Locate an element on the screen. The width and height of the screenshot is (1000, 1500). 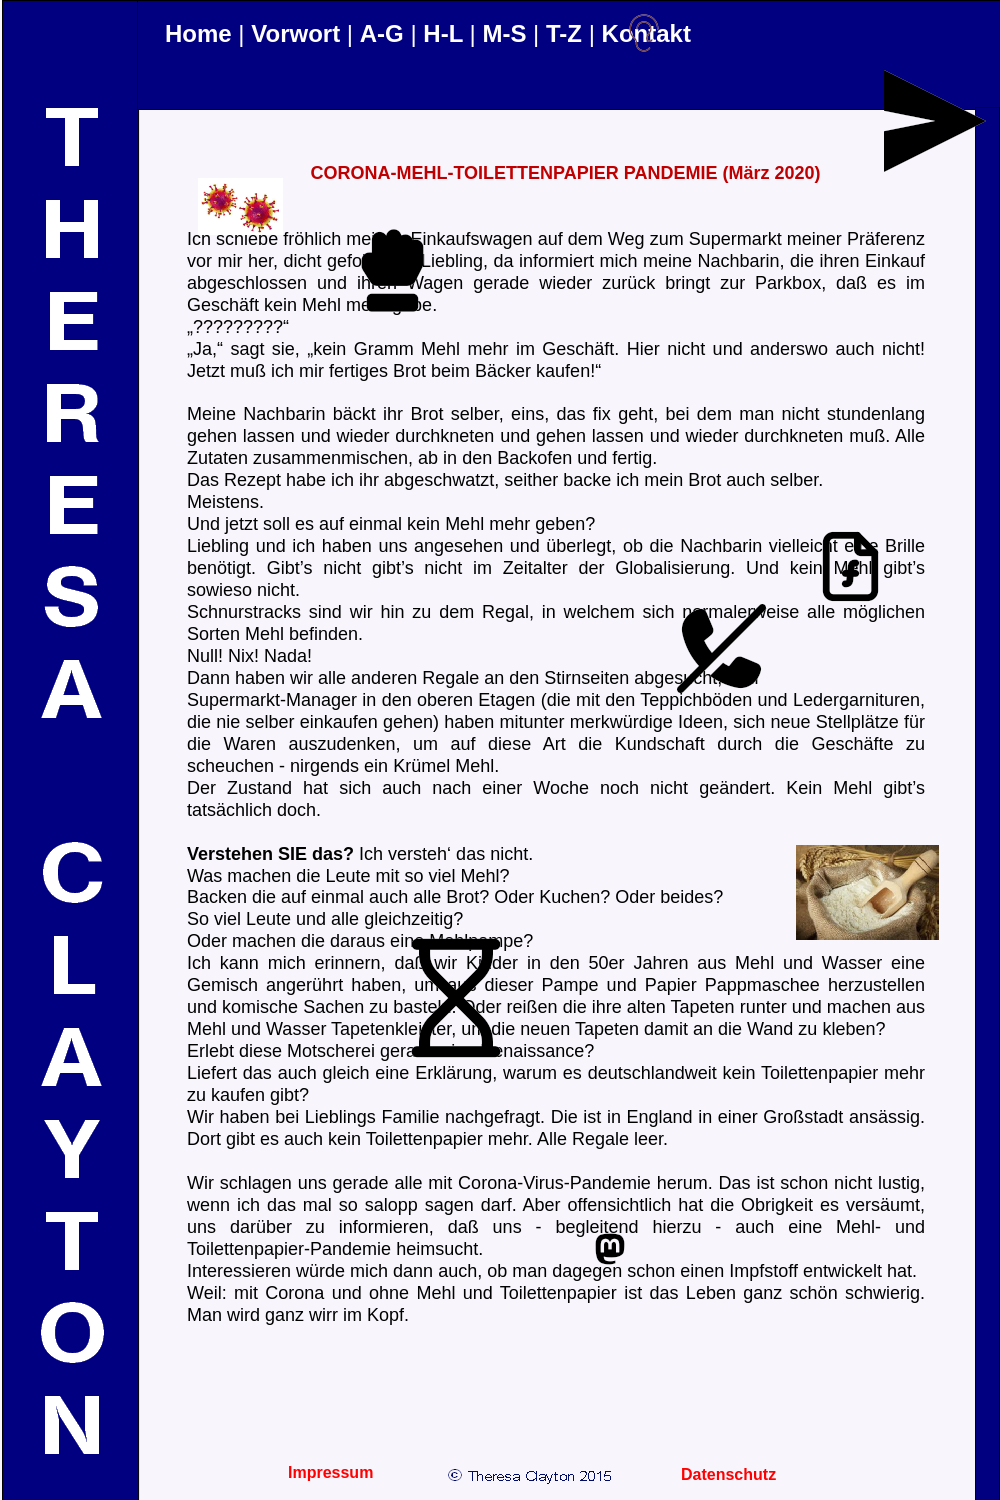
rock gesture for rock-paper-scissors game is located at coordinates (392, 270).